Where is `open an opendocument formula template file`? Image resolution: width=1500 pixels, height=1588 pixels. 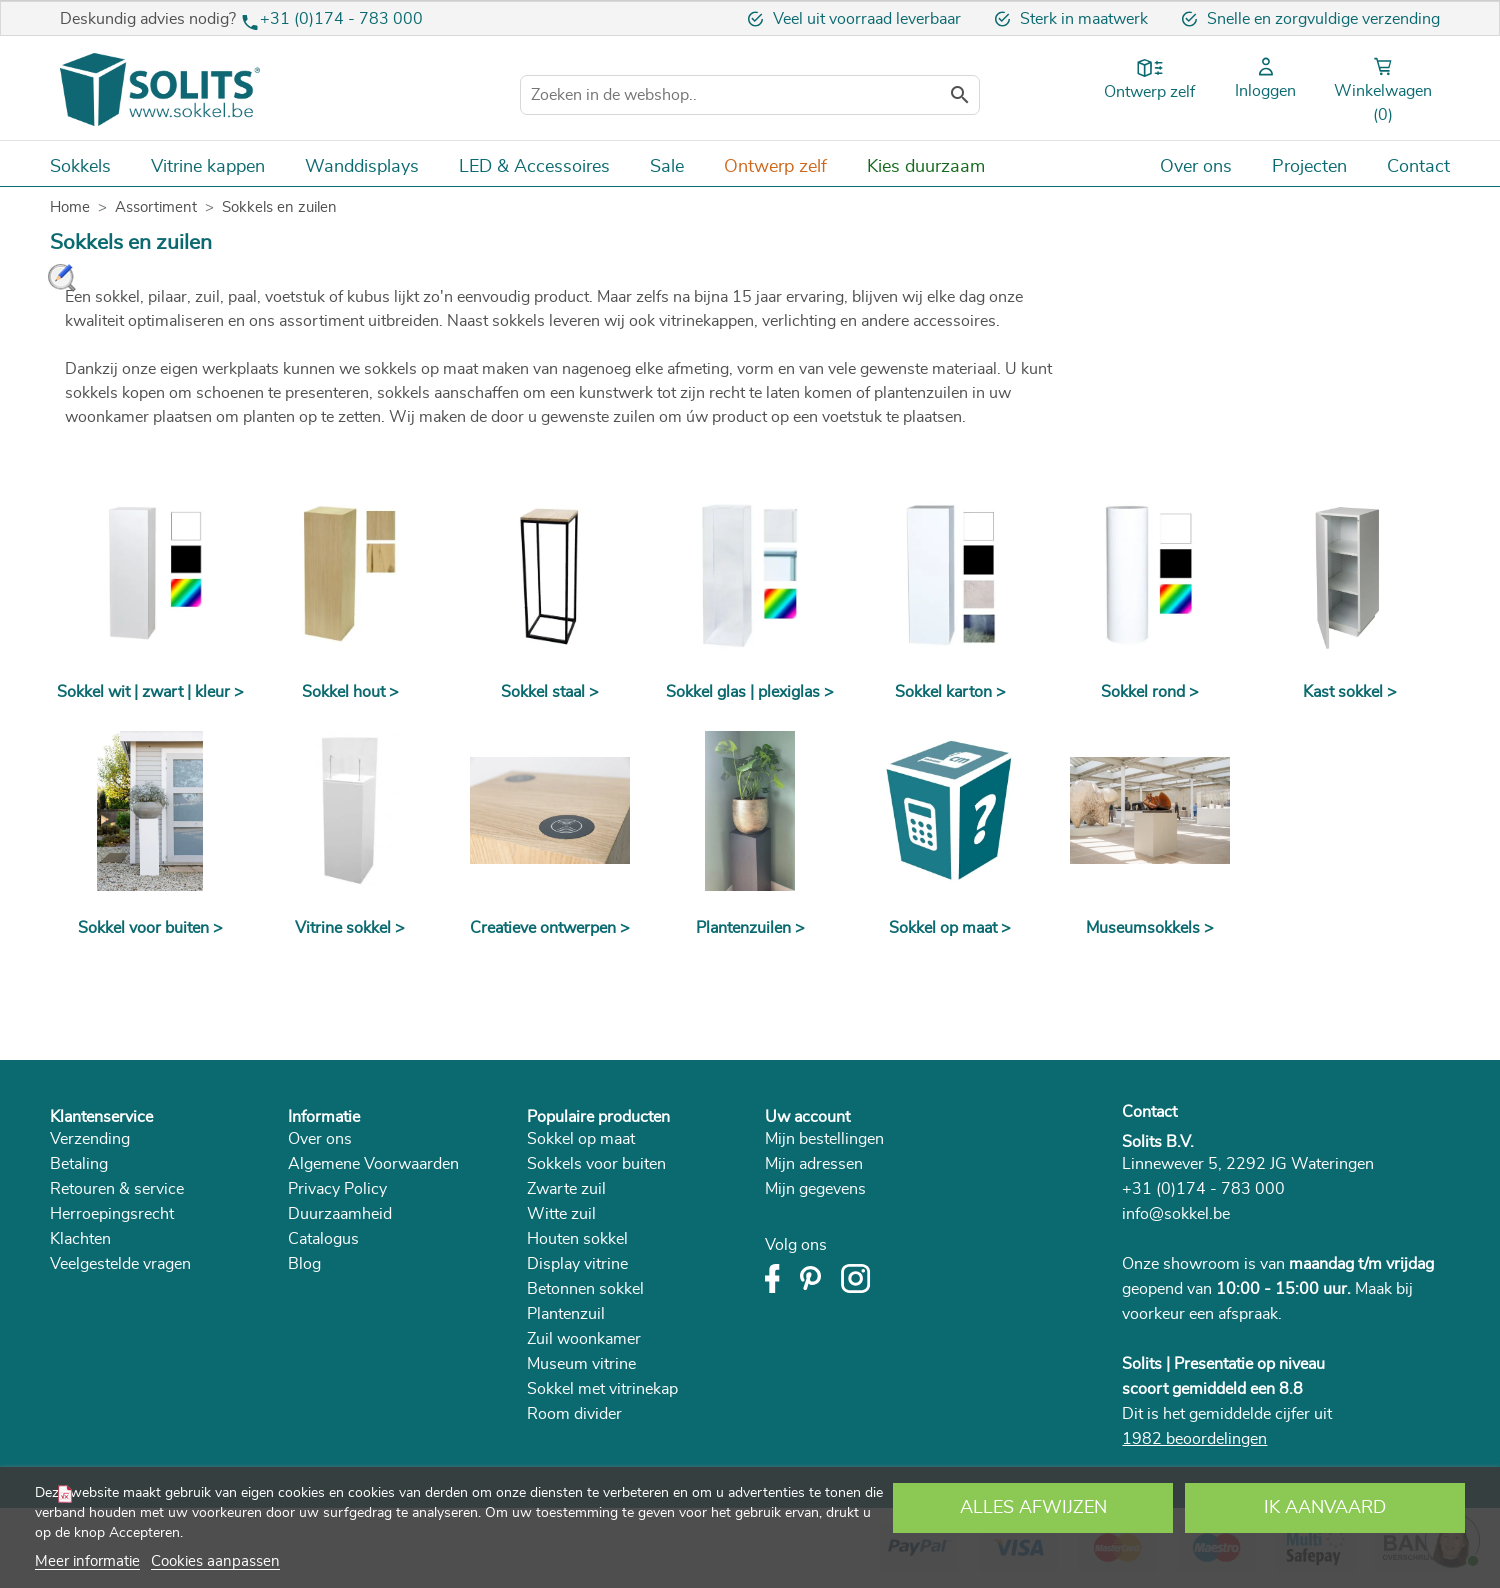
open an opendocument formula template file is located at coordinates (65, 1494).